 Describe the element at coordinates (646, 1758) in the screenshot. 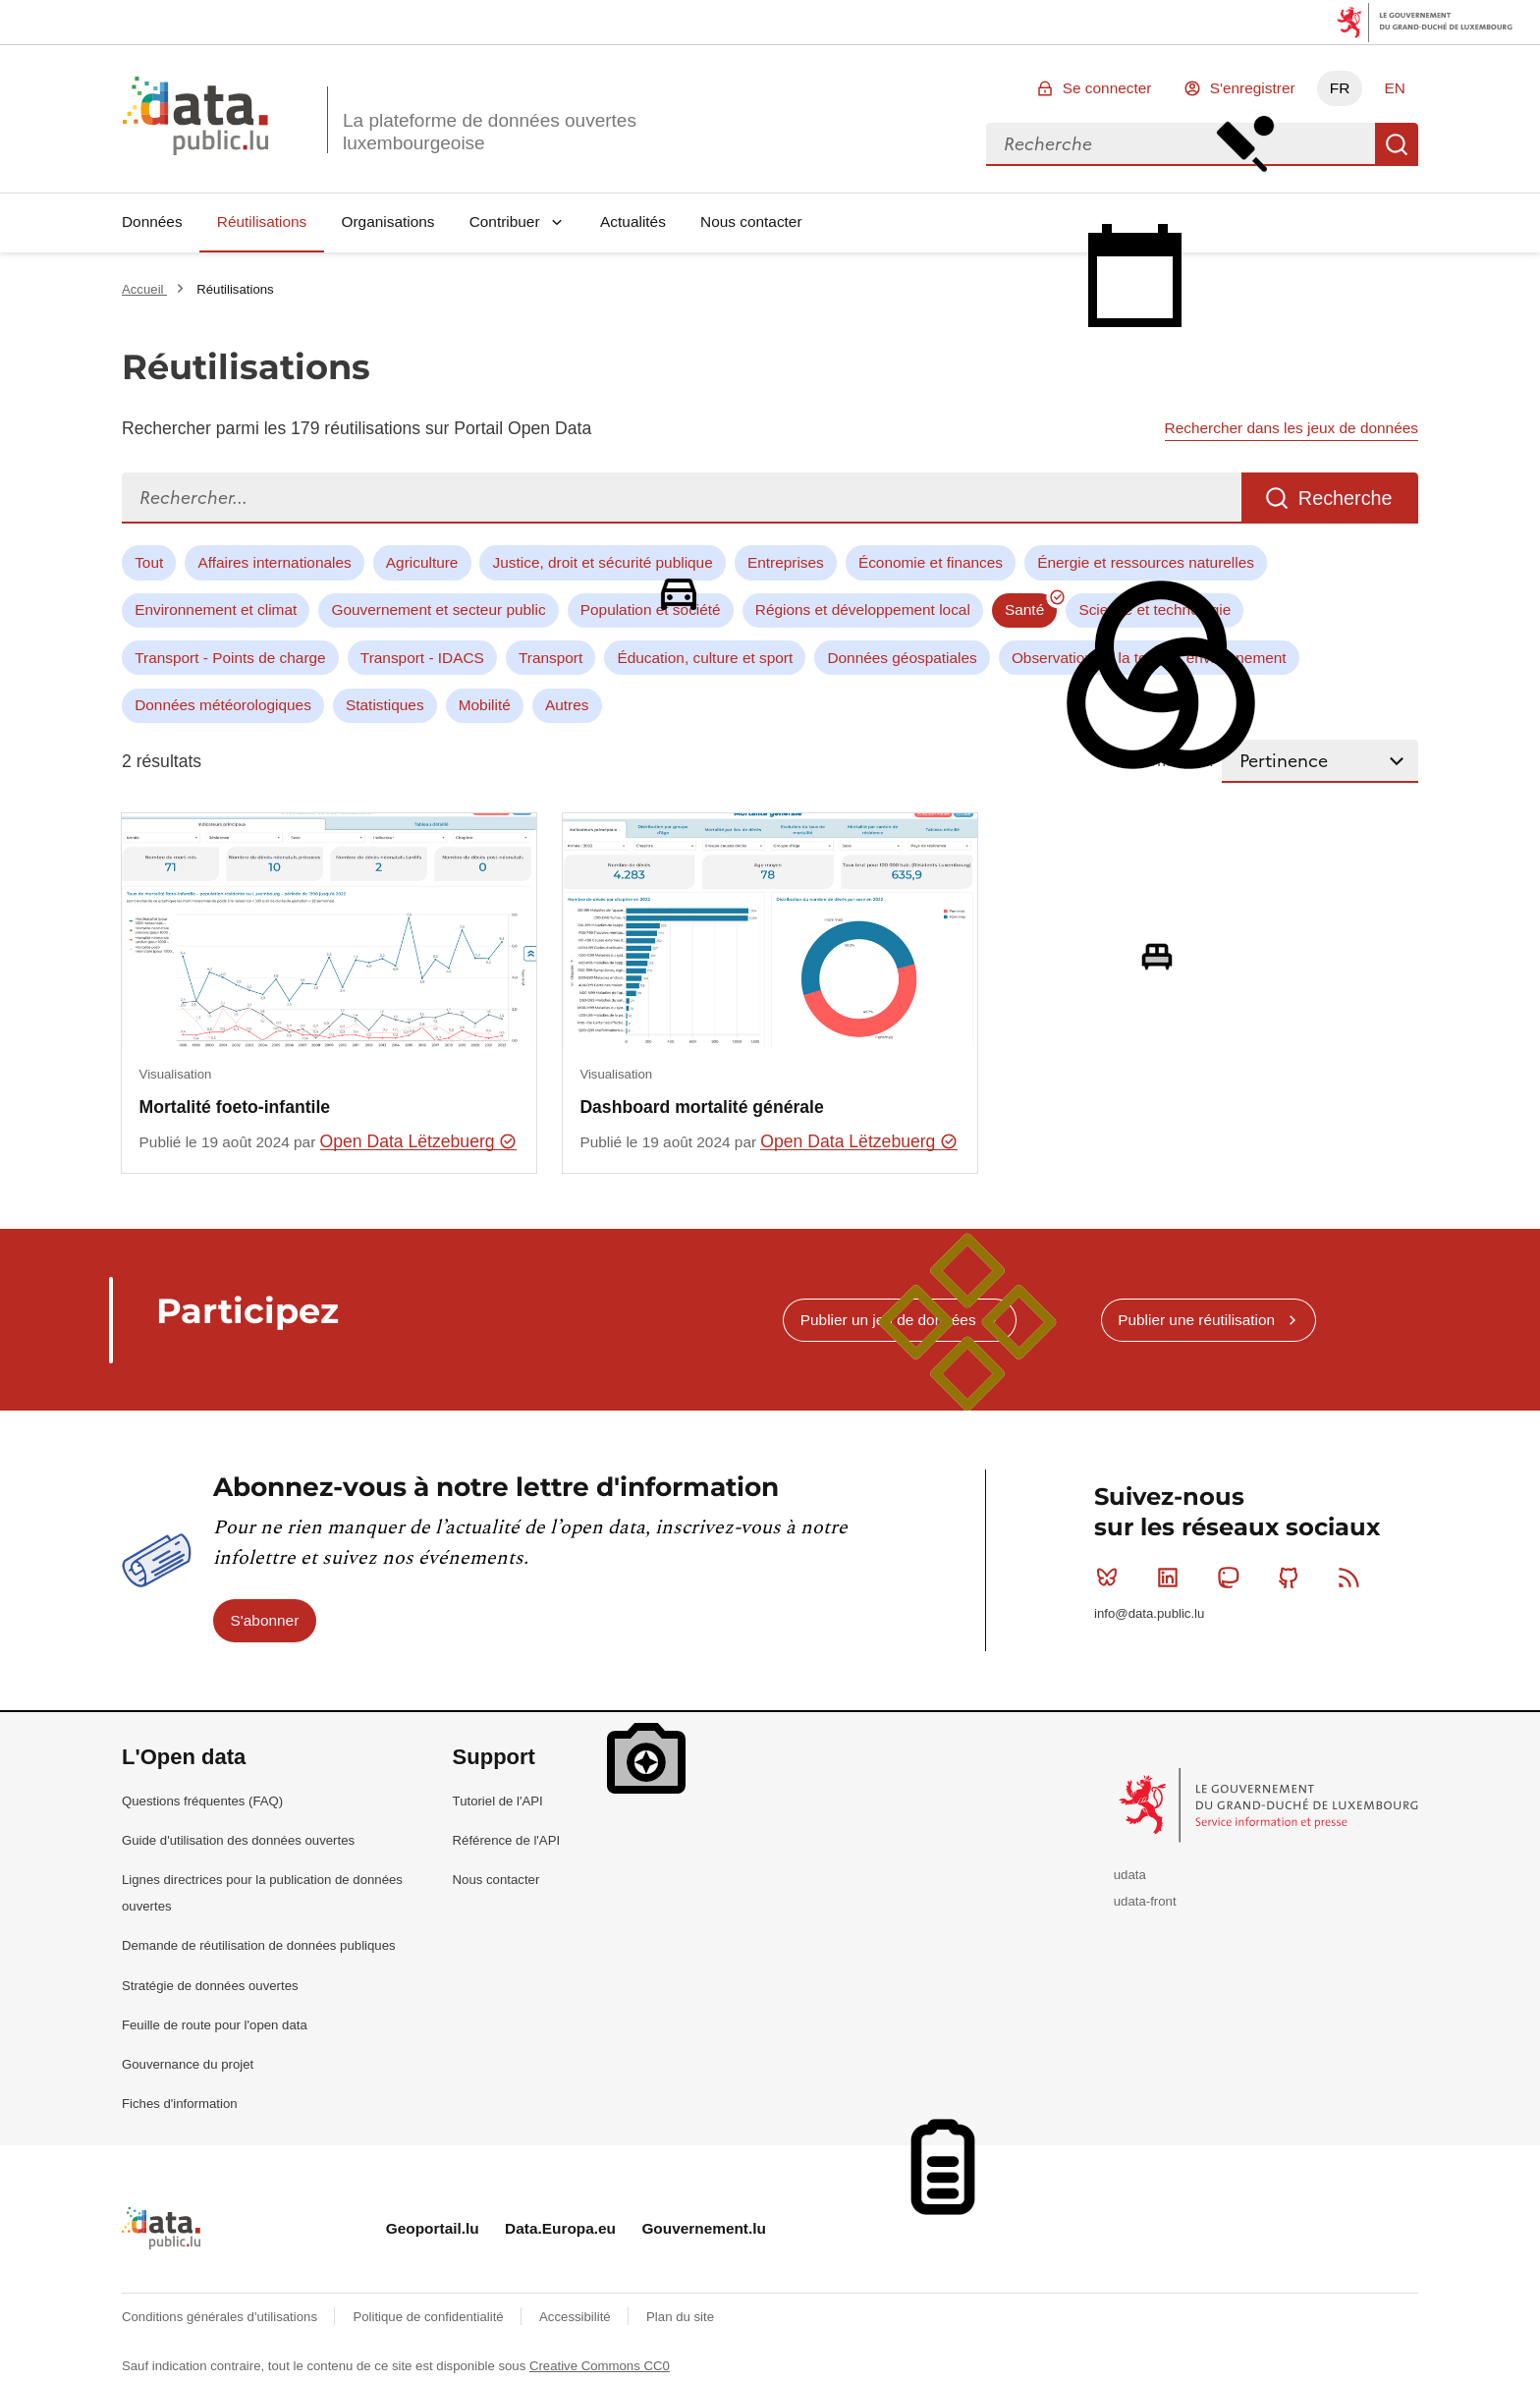

I see `enhance or improve photo quality` at that location.